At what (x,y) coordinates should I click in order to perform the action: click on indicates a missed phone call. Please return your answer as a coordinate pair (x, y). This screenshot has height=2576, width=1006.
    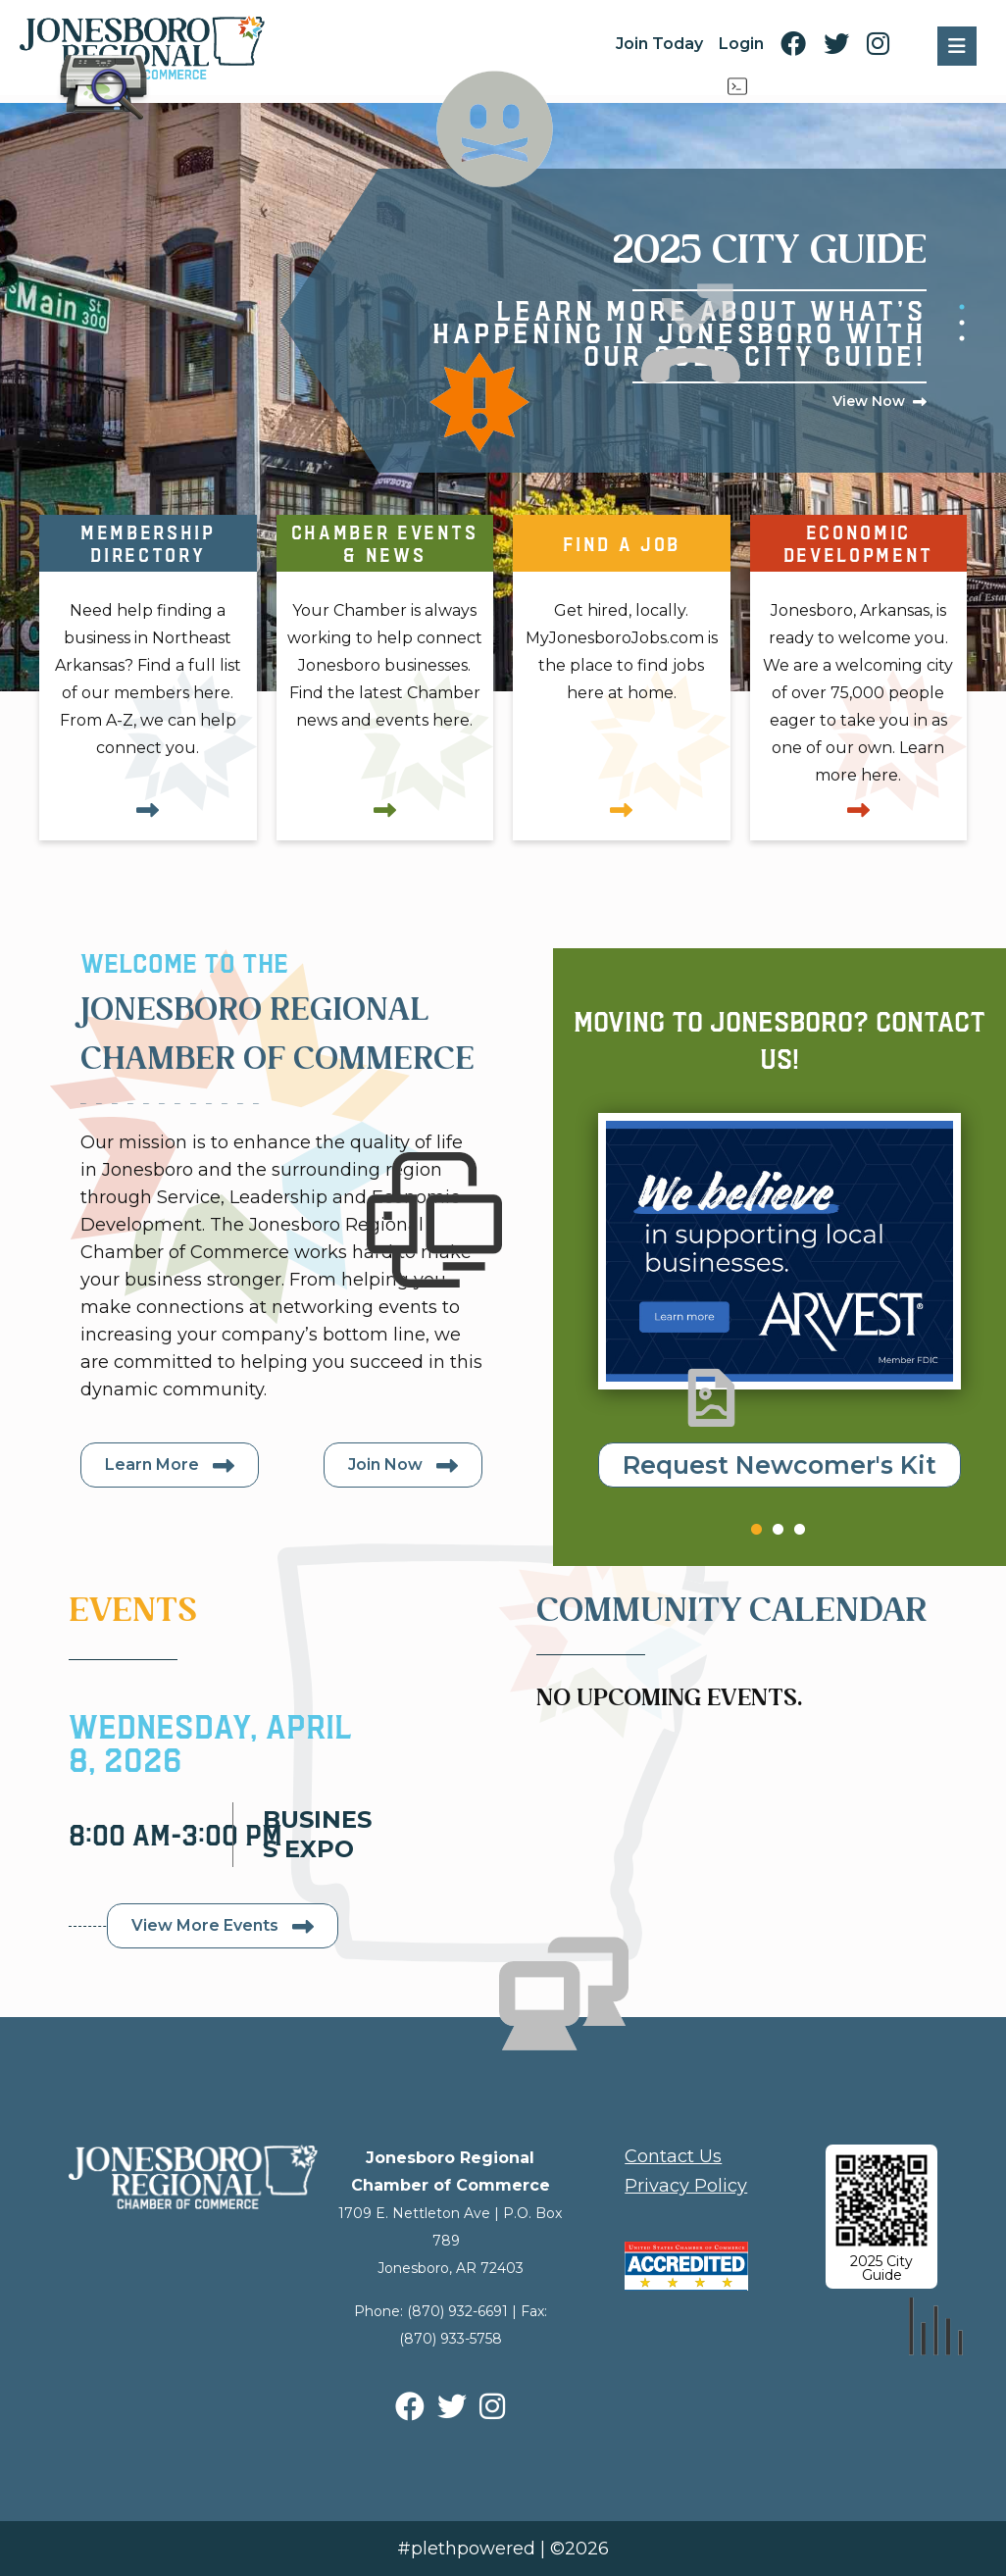
    Looking at the image, I should click on (690, 327).